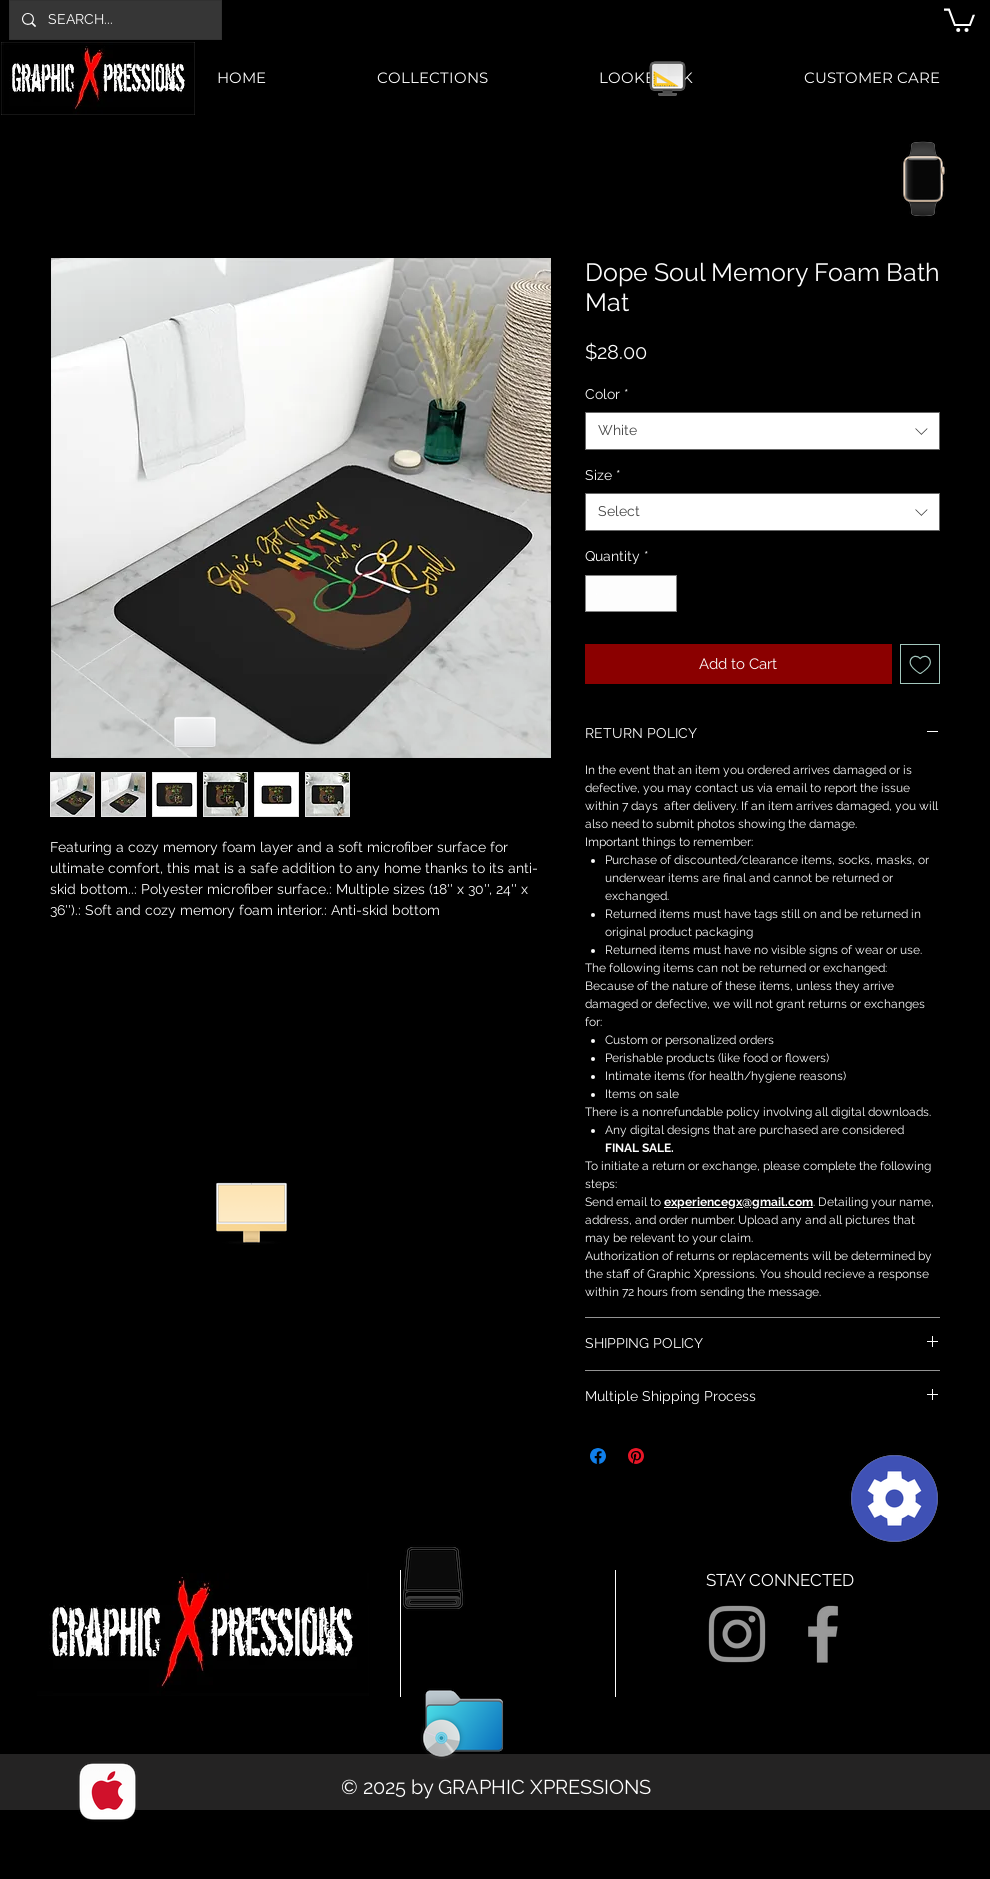 The image size is (990, 1879). Describe the element at coordinates (251, 1211) in the screenshot. I see `represents a yellow iMac device in system preferences` at that location.